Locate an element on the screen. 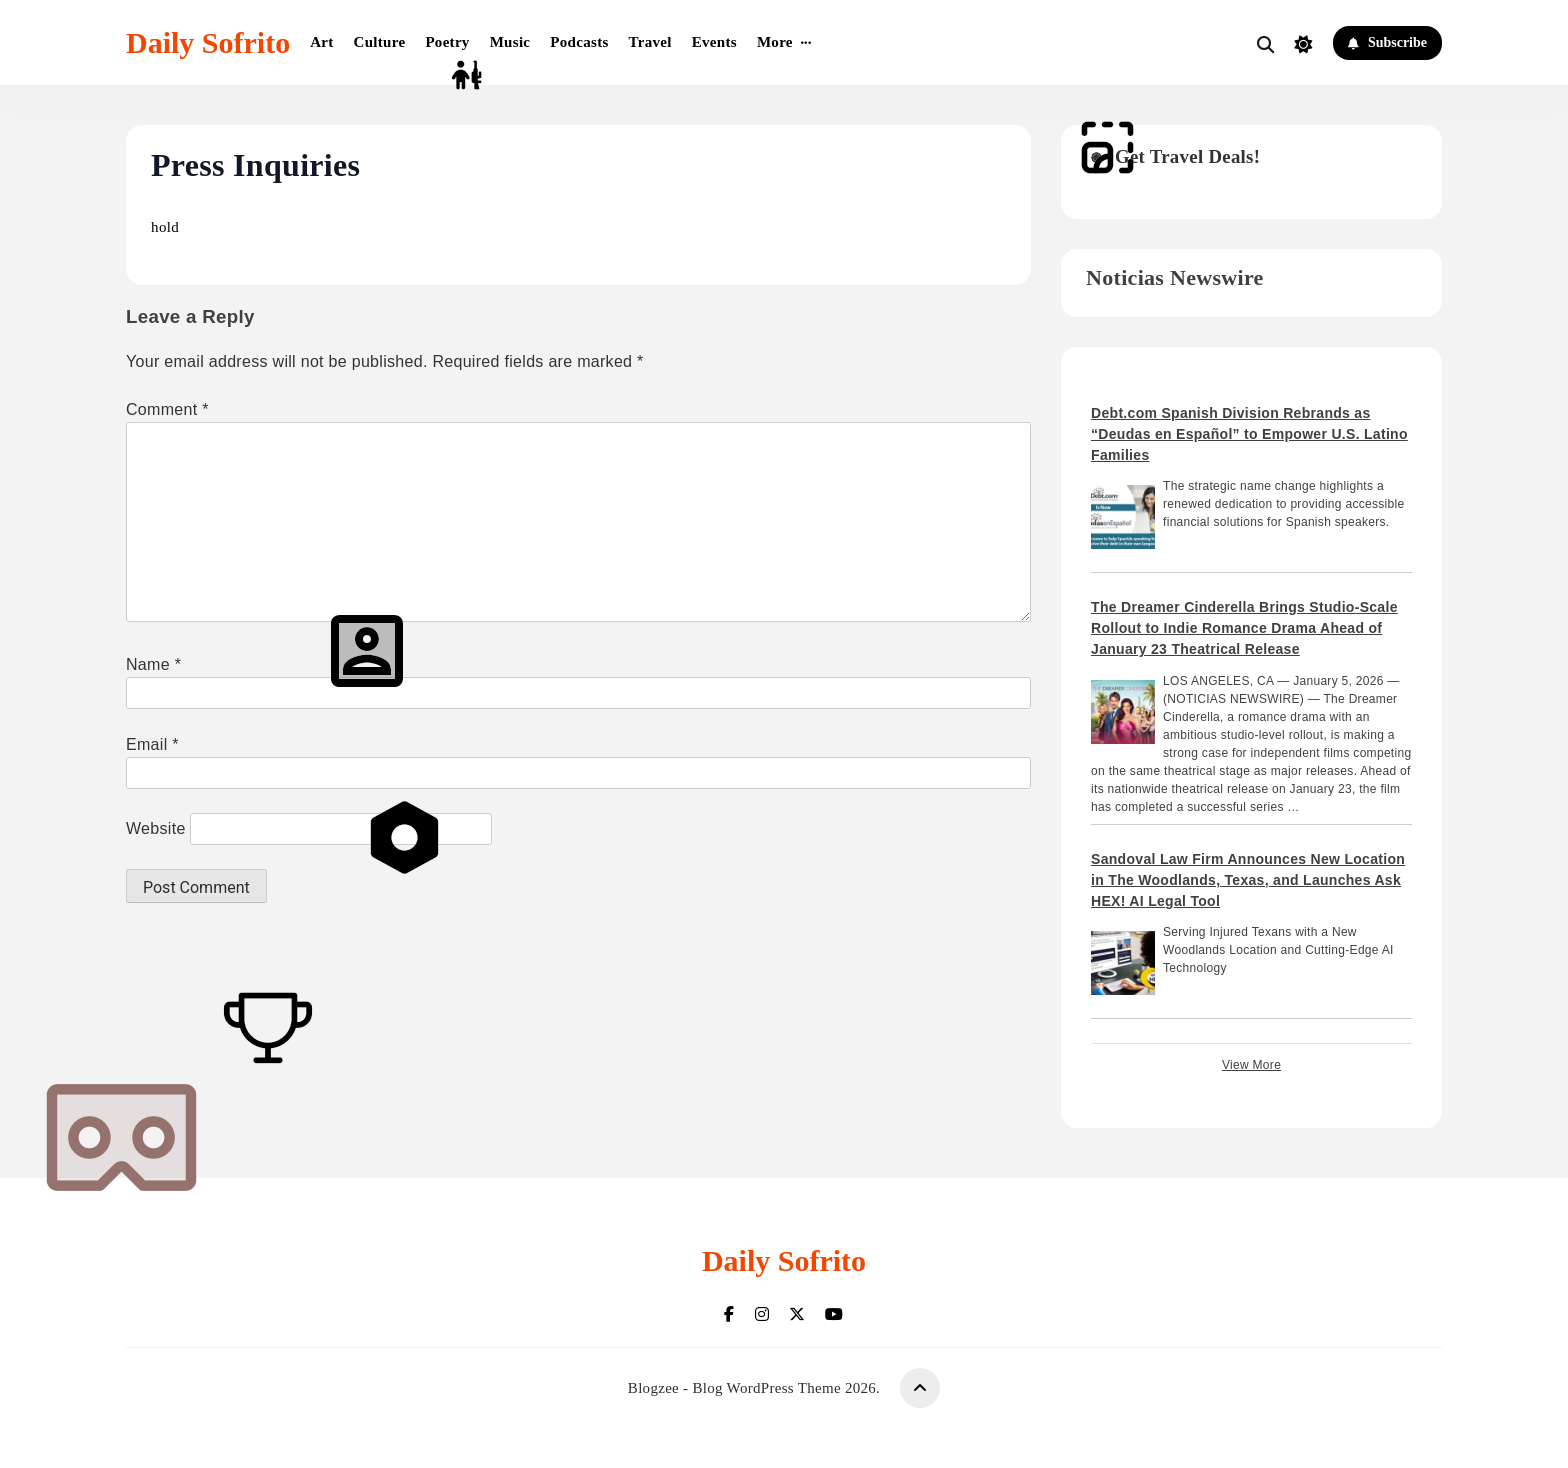  launch virtual reality or VR mode is located at coordinates (121, 1137).